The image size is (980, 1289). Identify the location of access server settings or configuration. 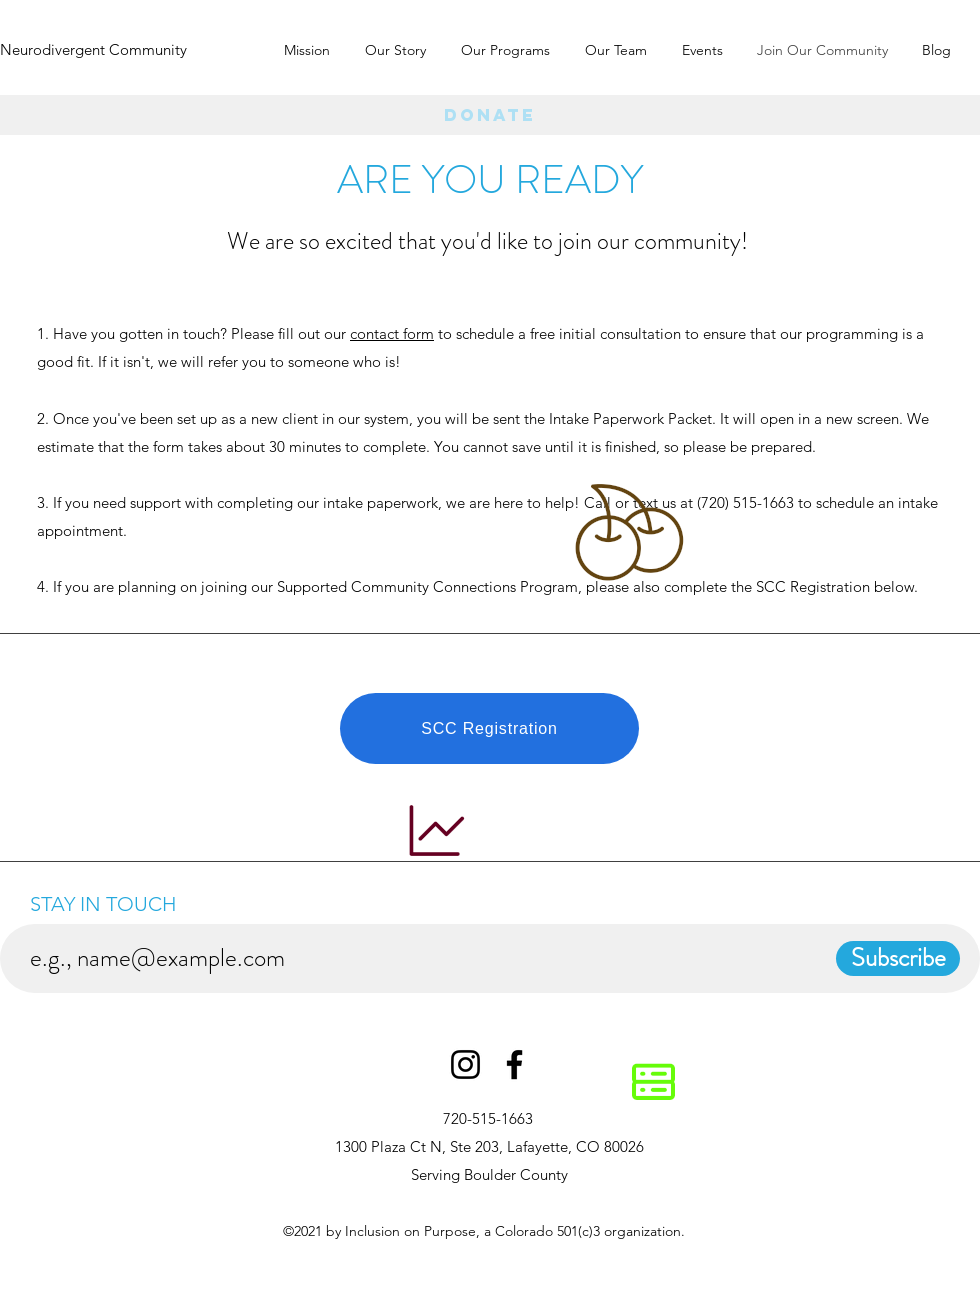
(653, 1082).